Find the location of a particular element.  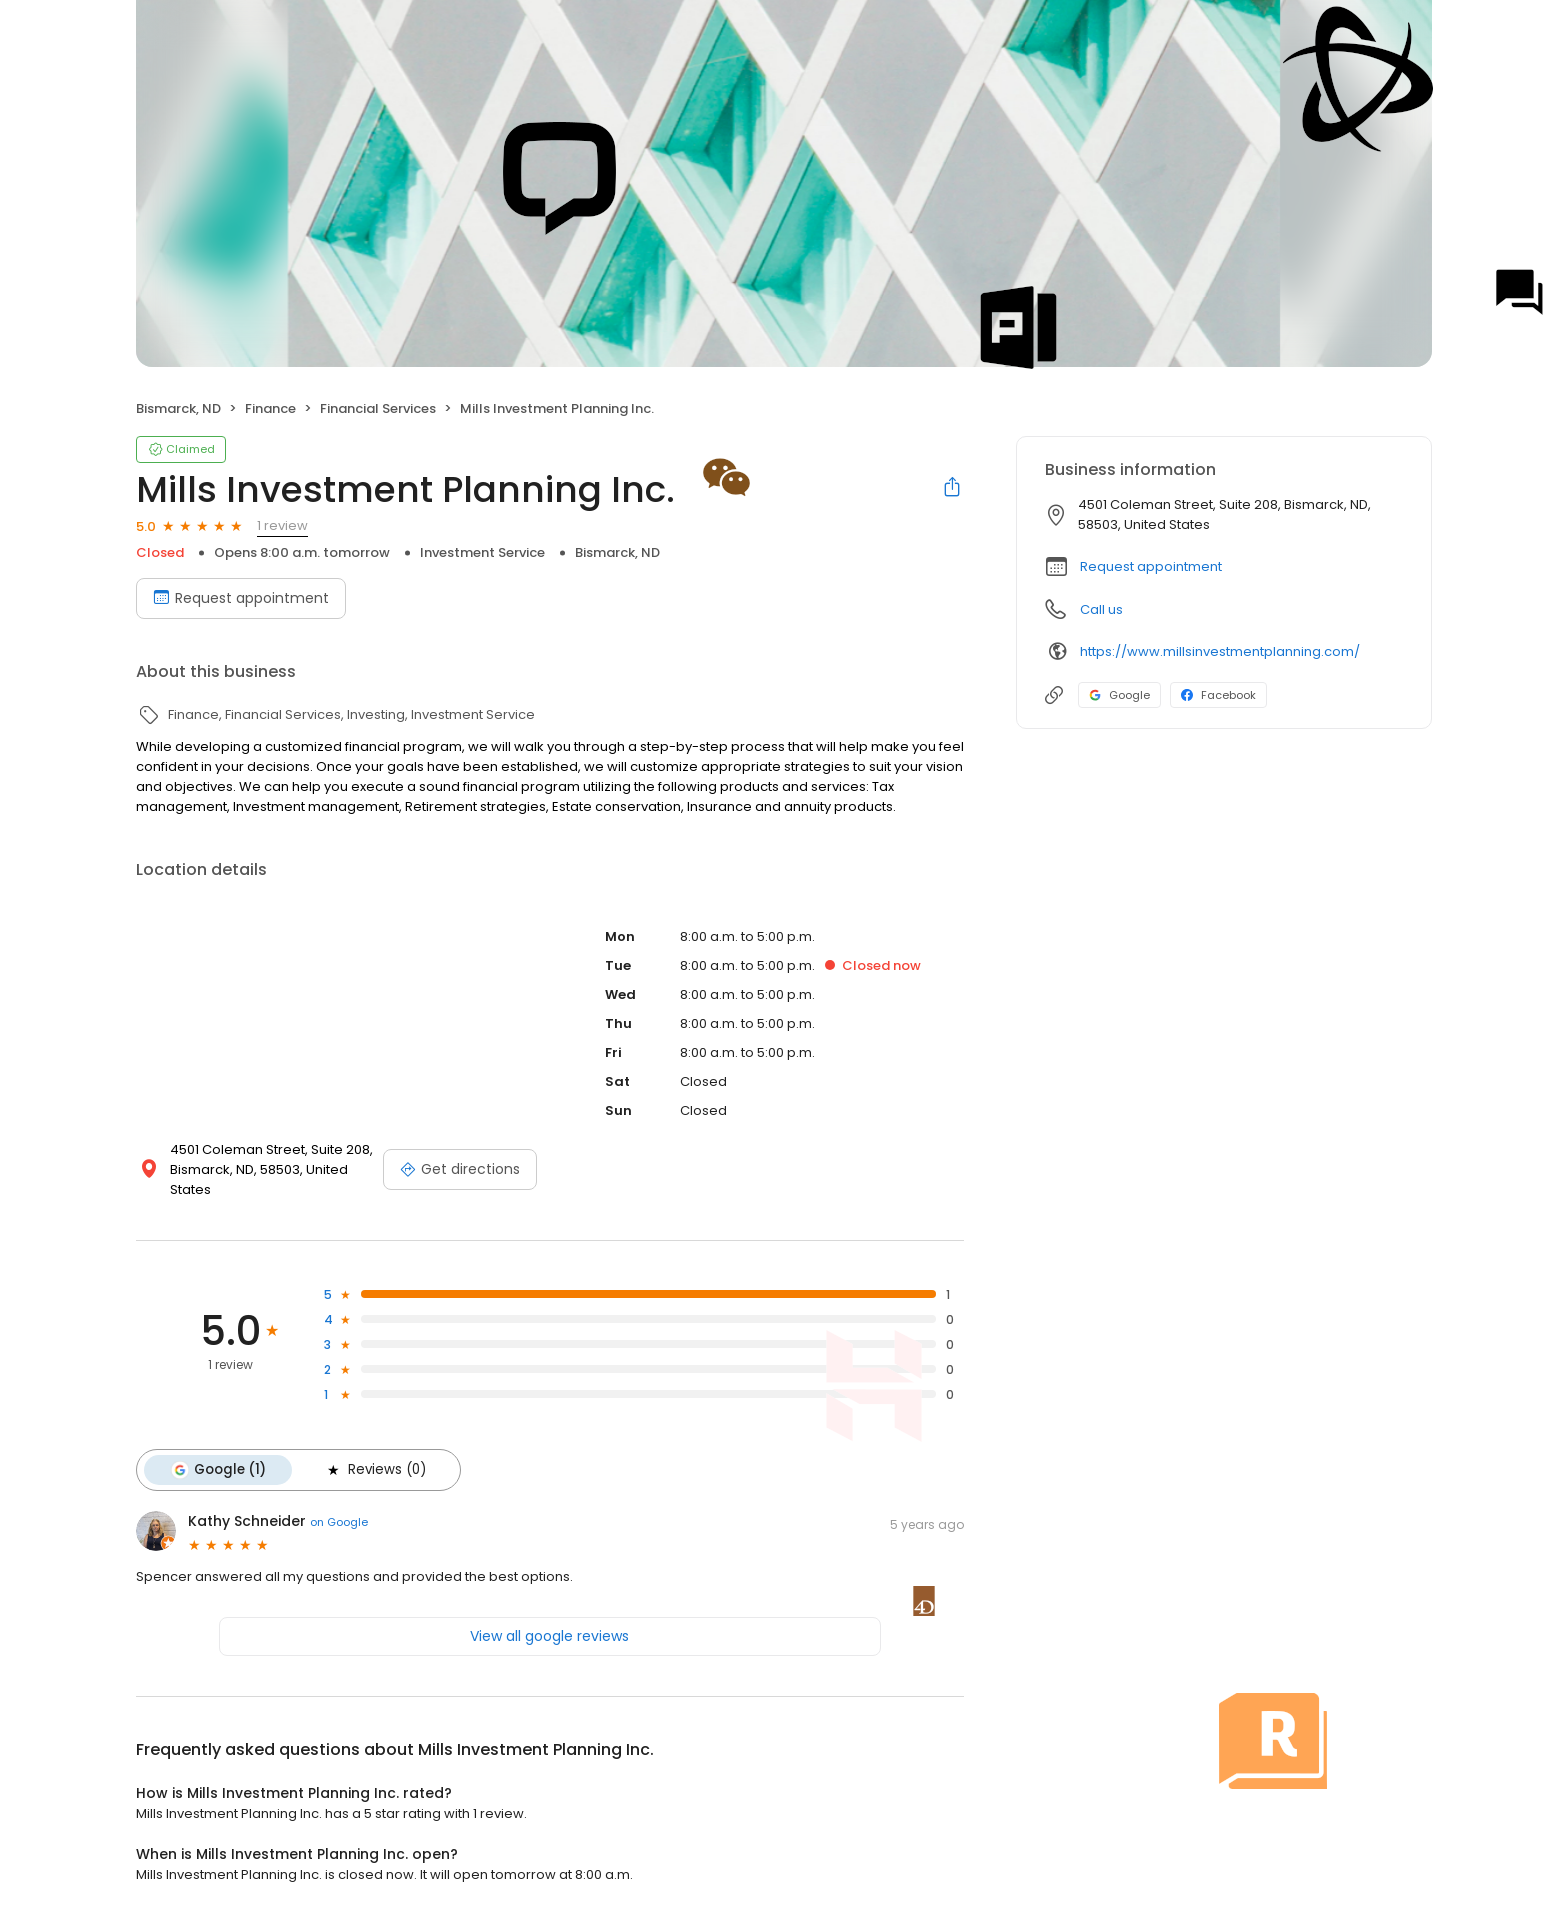

open conversation or chat is located at coordinates (1520, 289).